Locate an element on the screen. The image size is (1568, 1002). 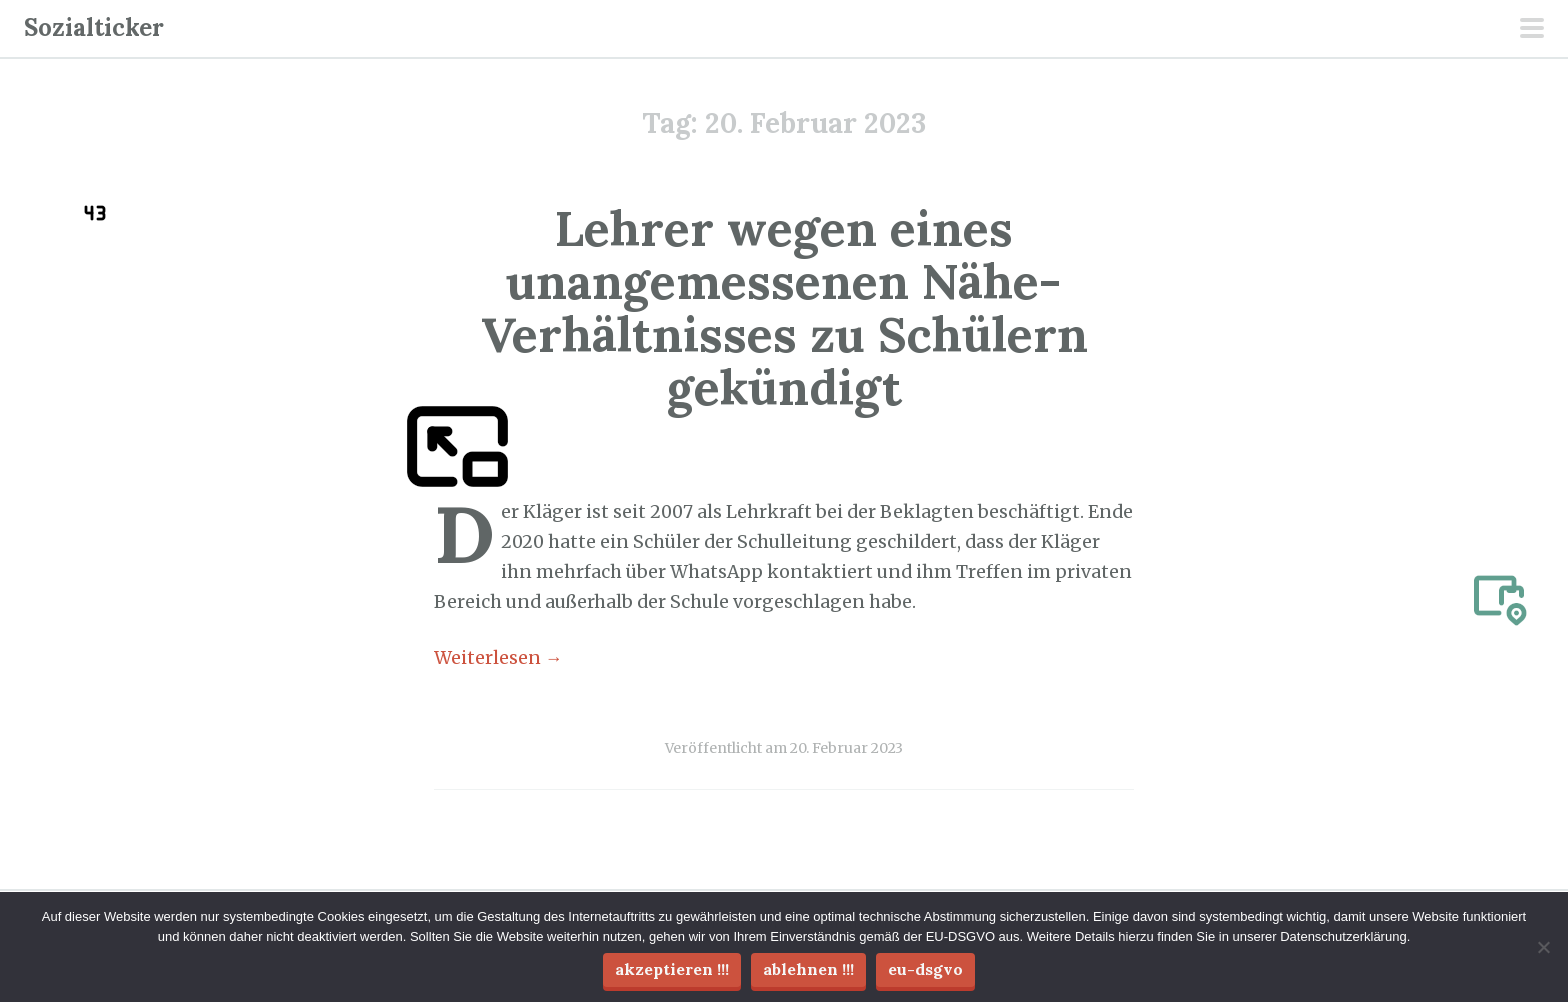
indicates item number 43 in a list or sequence is located at coordinates (95, 213).